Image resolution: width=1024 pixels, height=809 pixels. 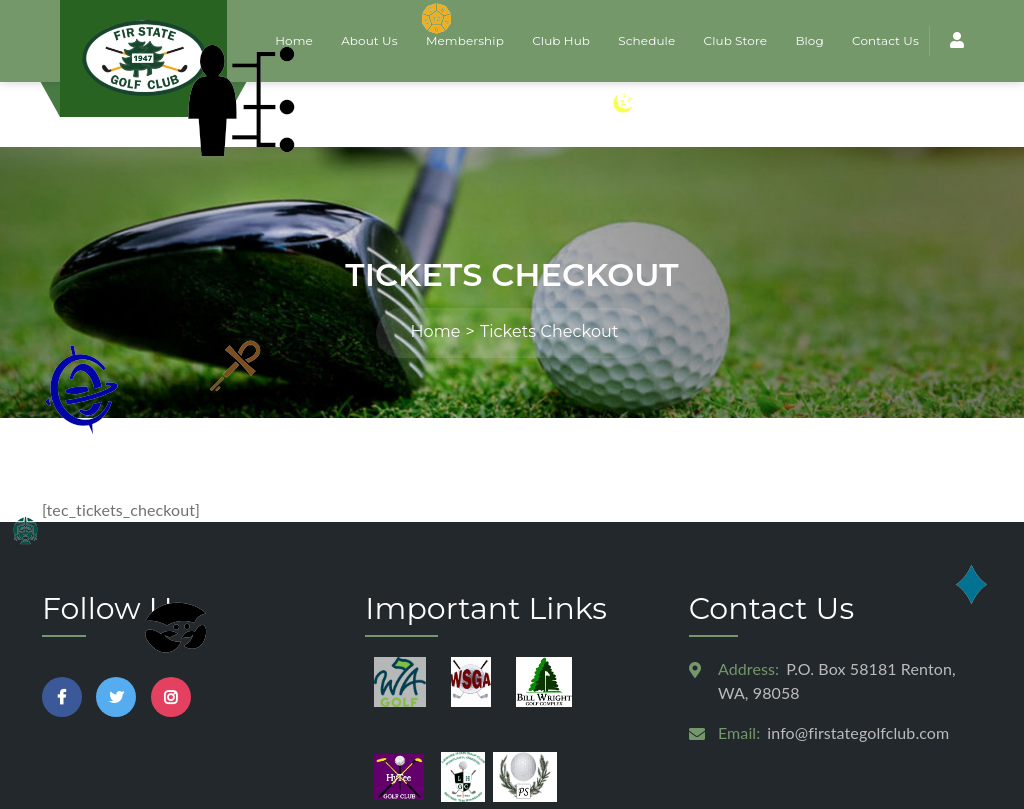 What do you see at coordinates (25, 530) in the screenshot?
I see `select cleopatra character or avatar` at bounding box center [25, 530].